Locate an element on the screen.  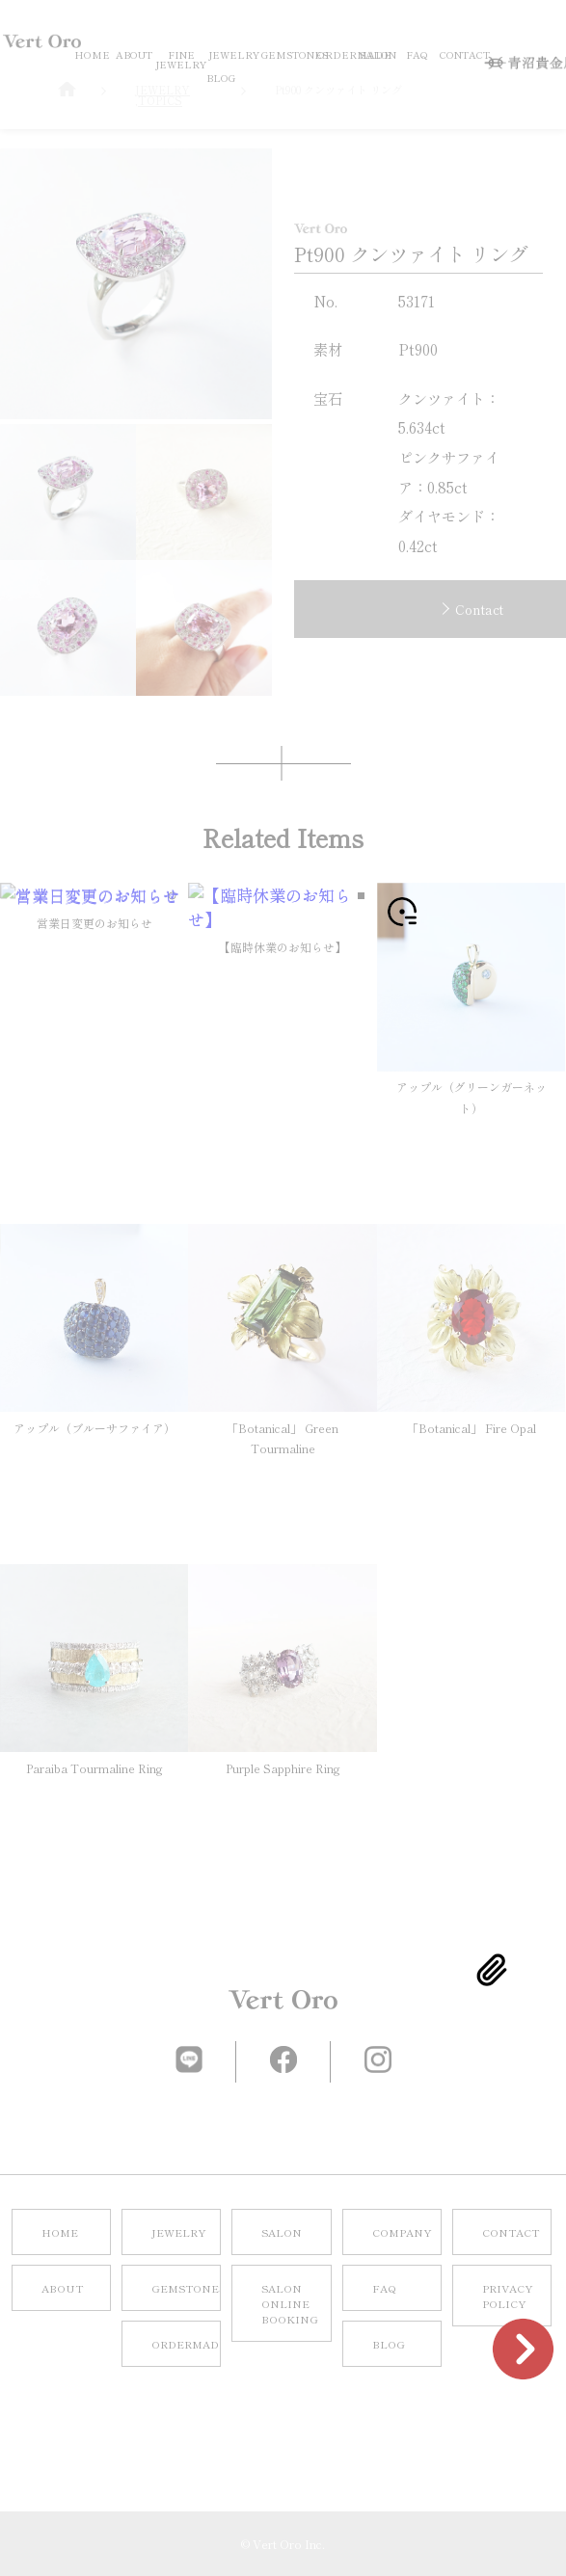
attach a file to your message is located at coordinates (491, 1969).